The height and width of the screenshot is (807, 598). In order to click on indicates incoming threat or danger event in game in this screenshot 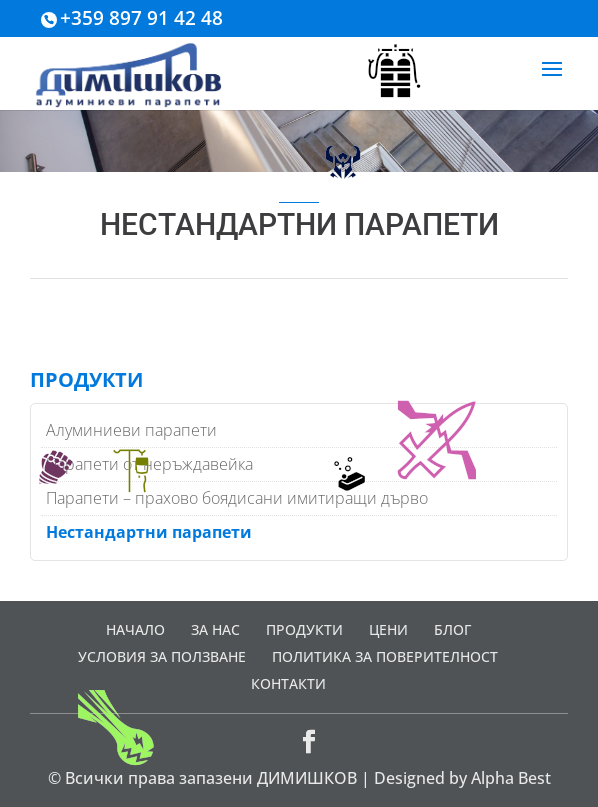, I will do `click(116, 728)`.